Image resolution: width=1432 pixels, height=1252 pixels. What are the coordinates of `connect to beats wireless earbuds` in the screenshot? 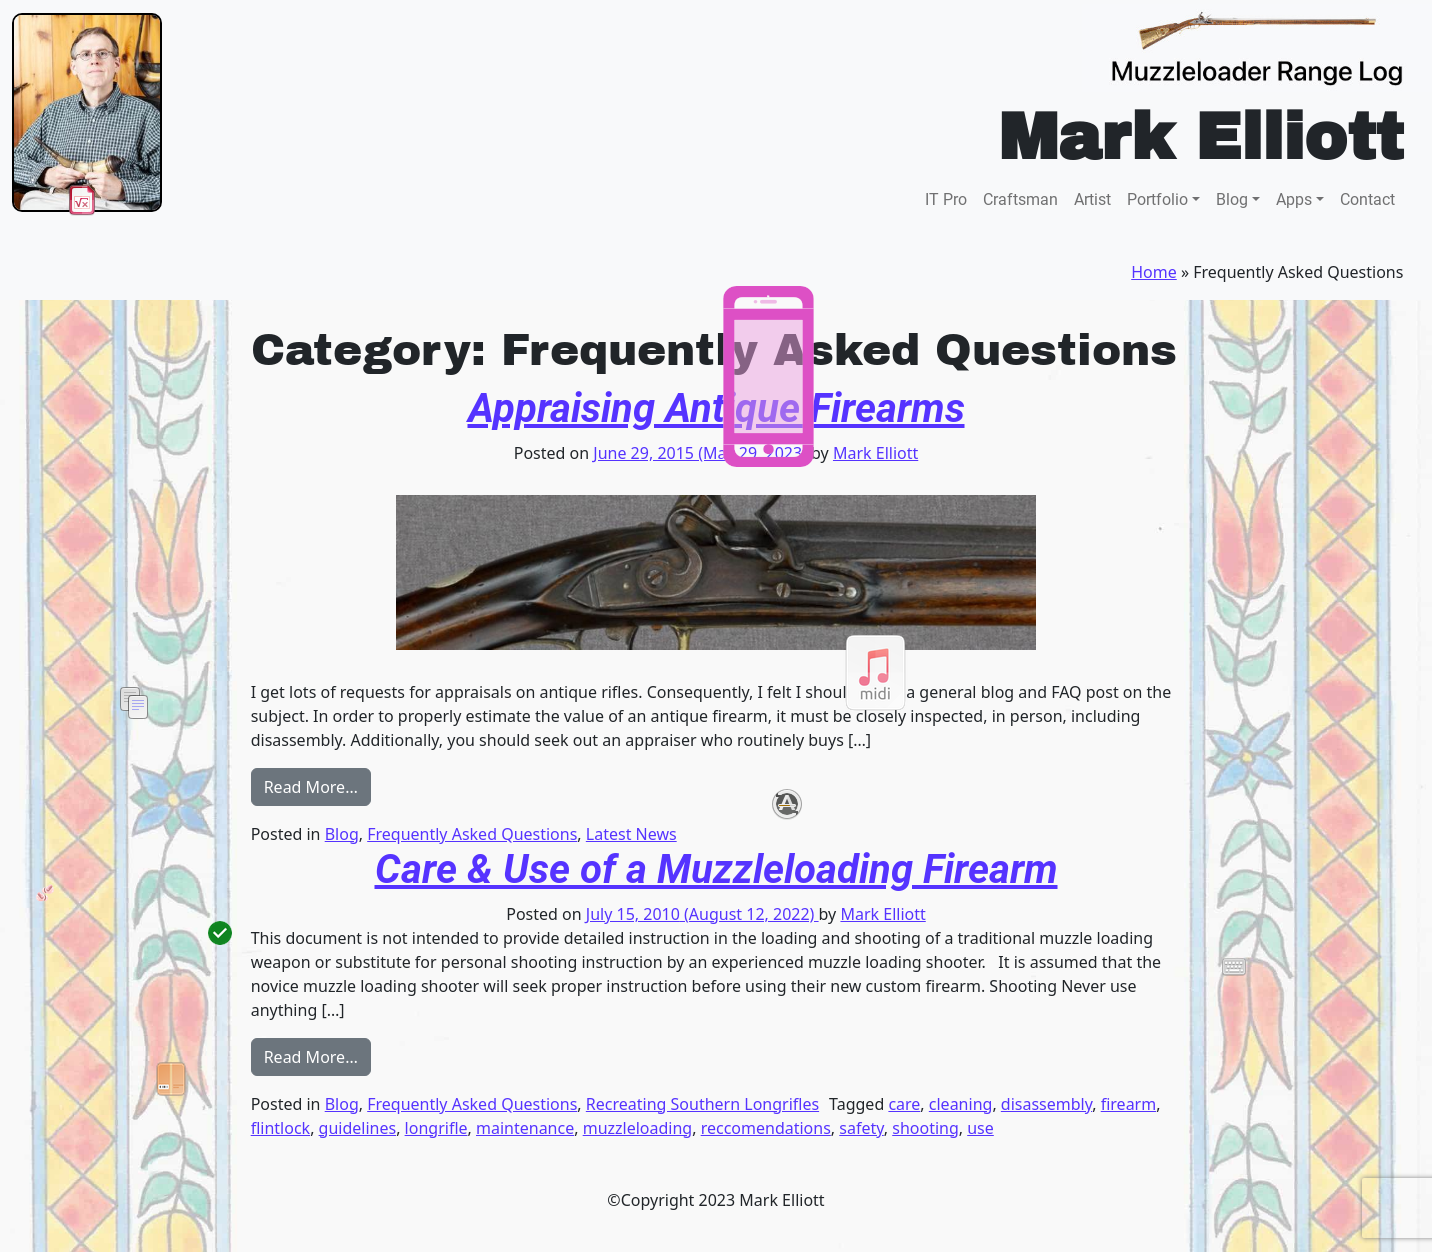 It's located at (45, 893).